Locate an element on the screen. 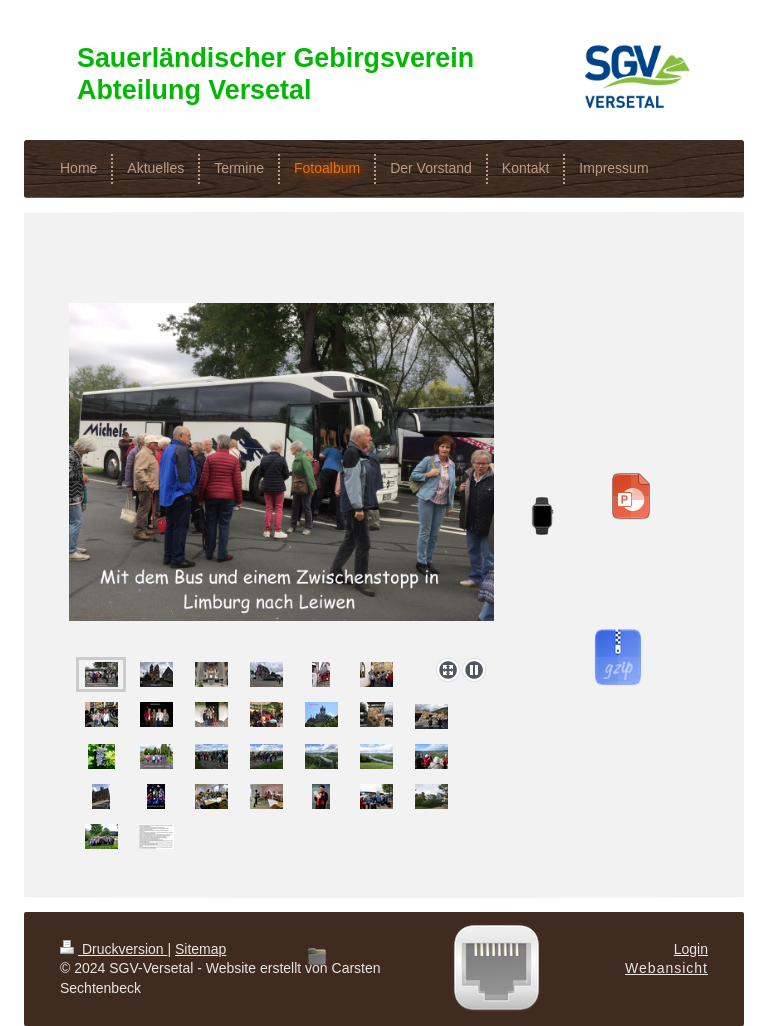 The width and height of the screenshot is (768, 1026). indicates a folder is currently open or expanded is located at coordinates (317, 956).